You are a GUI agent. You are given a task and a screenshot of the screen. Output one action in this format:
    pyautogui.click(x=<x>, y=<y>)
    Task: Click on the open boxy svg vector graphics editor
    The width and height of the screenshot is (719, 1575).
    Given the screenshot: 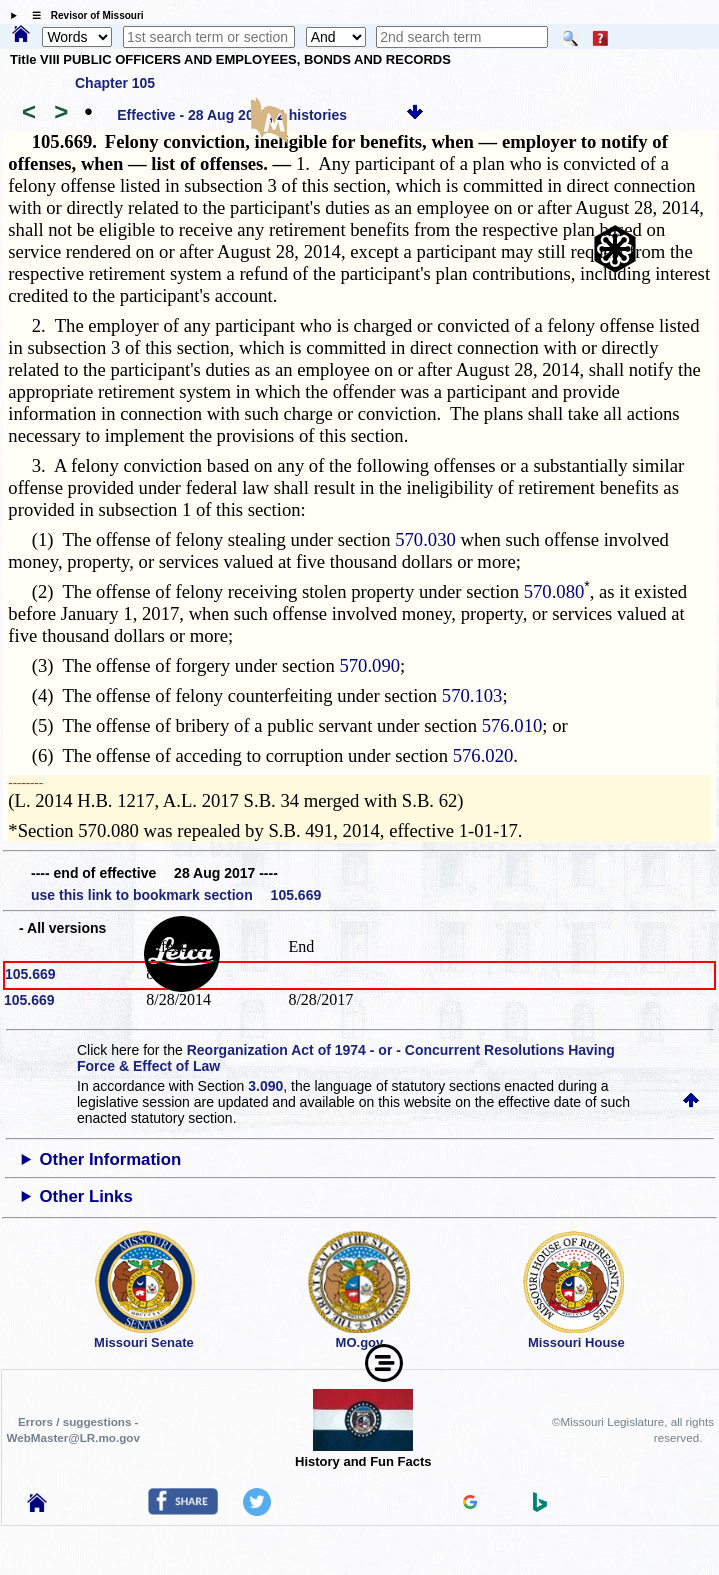 What is the action you would take?
    pyautogui.click(x=615, y=249)
    